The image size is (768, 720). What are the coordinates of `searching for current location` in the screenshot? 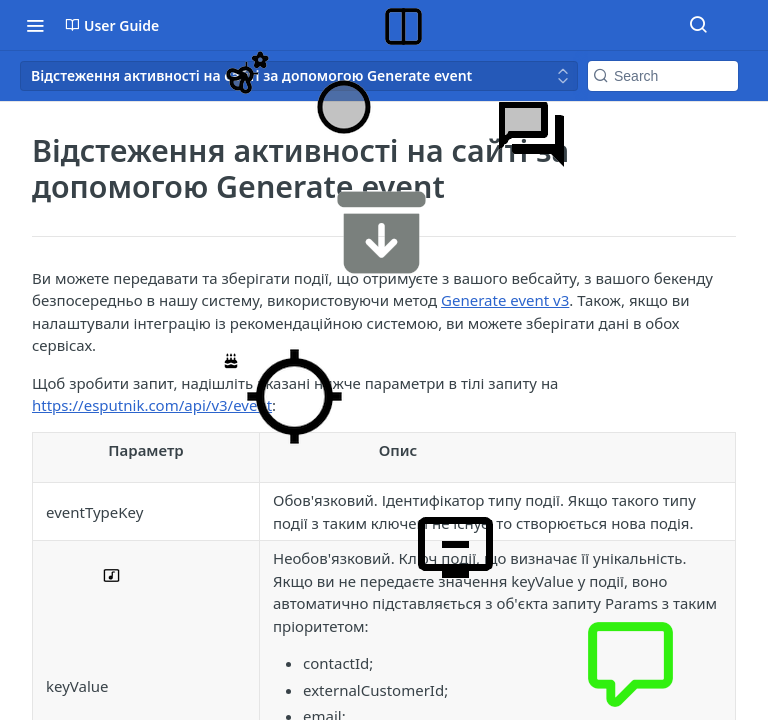 It's located at (294, 396).